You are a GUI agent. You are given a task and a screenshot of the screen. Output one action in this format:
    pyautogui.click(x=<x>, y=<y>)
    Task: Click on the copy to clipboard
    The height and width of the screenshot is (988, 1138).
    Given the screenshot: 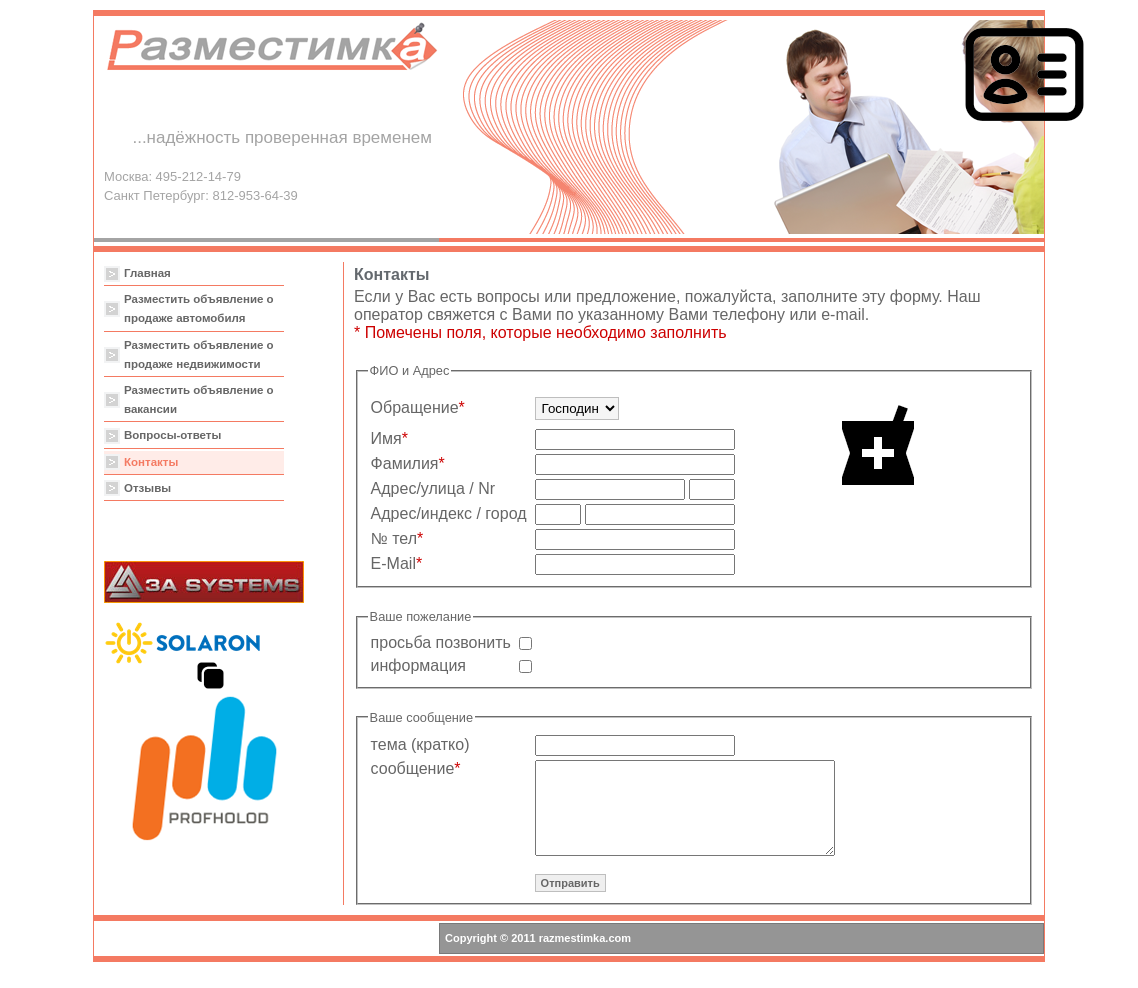 What is the action you would take?
    pyautogui.click(x=210, y=675)
    